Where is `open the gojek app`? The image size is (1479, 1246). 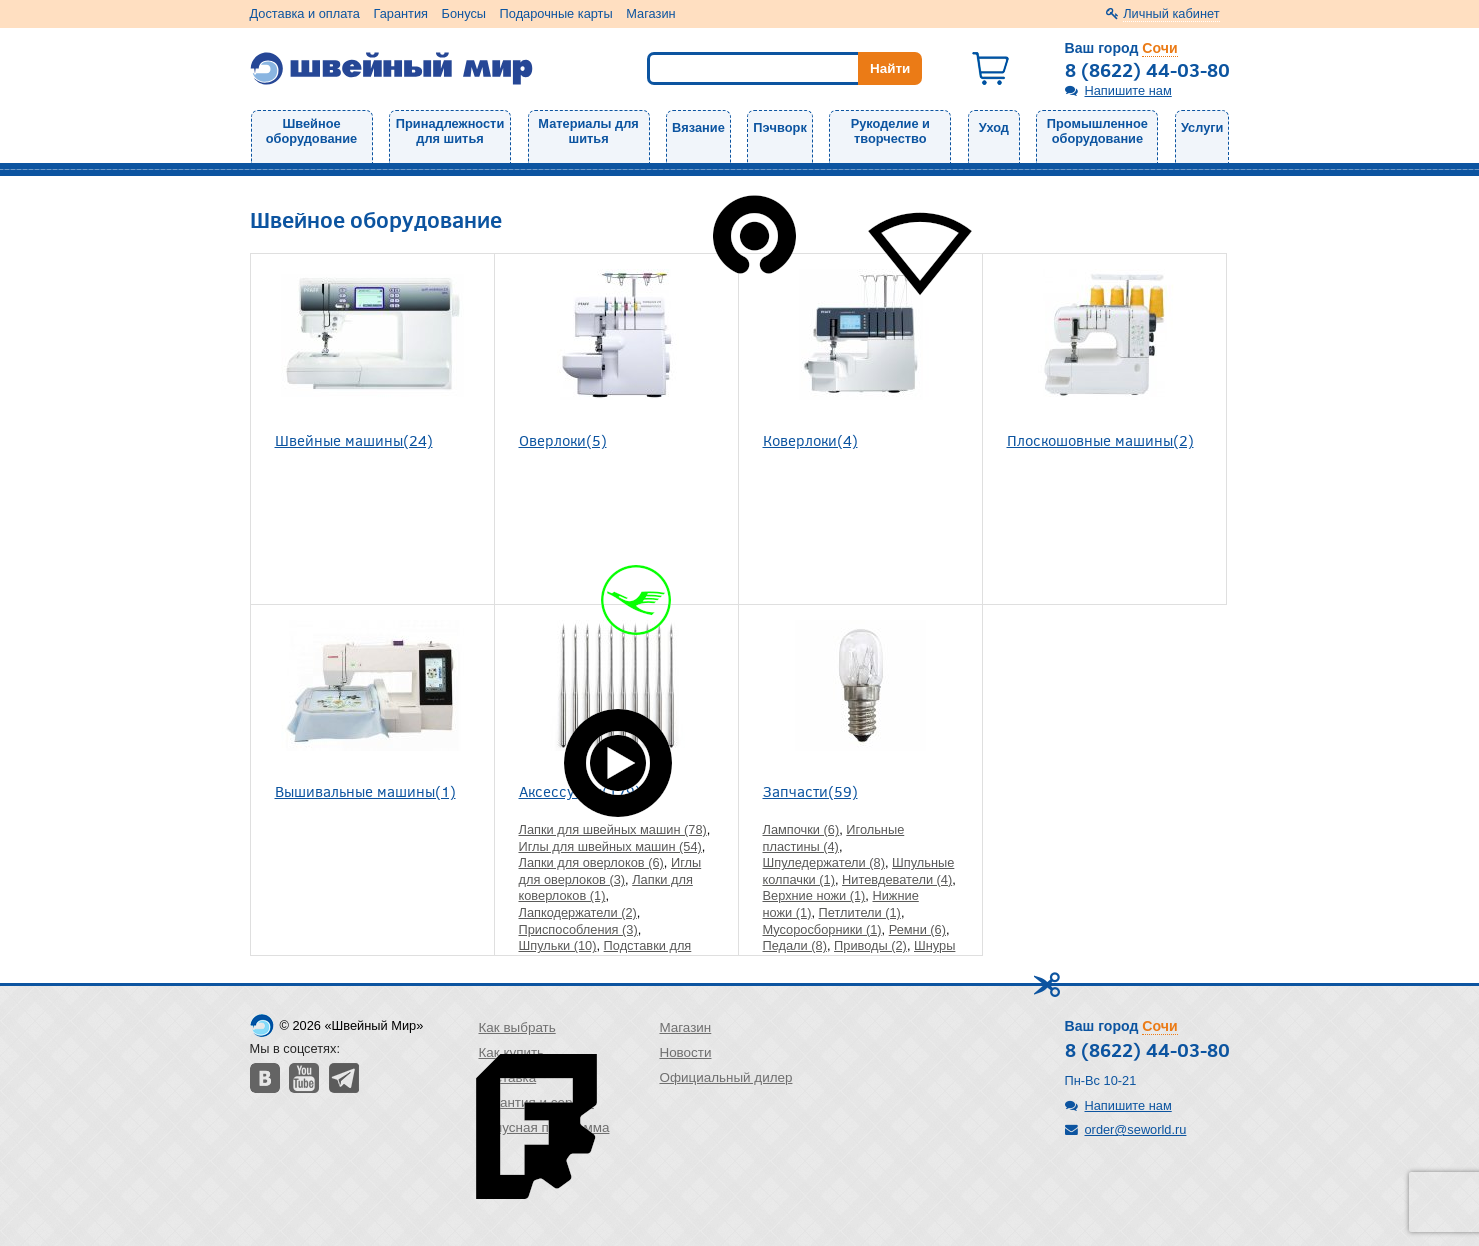 open the gojek app is located at coordinates (754, 234).